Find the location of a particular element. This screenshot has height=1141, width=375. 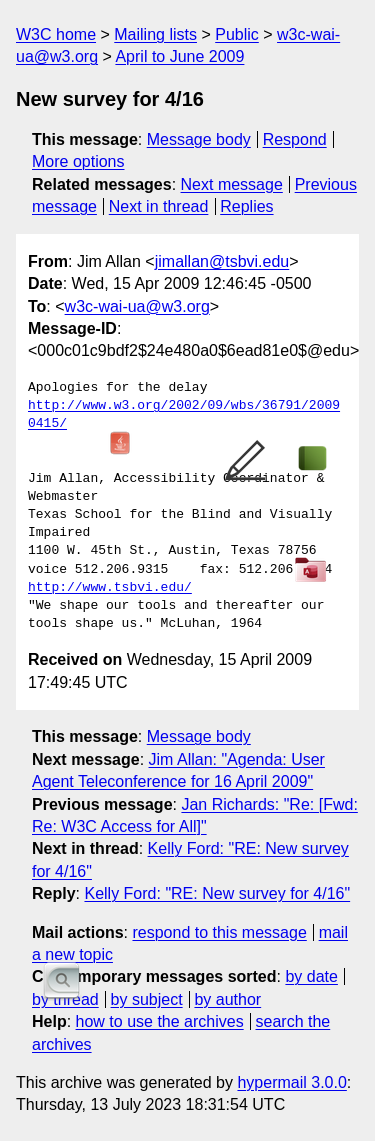

open search preferences or settings is located at coordinates (61, 980).